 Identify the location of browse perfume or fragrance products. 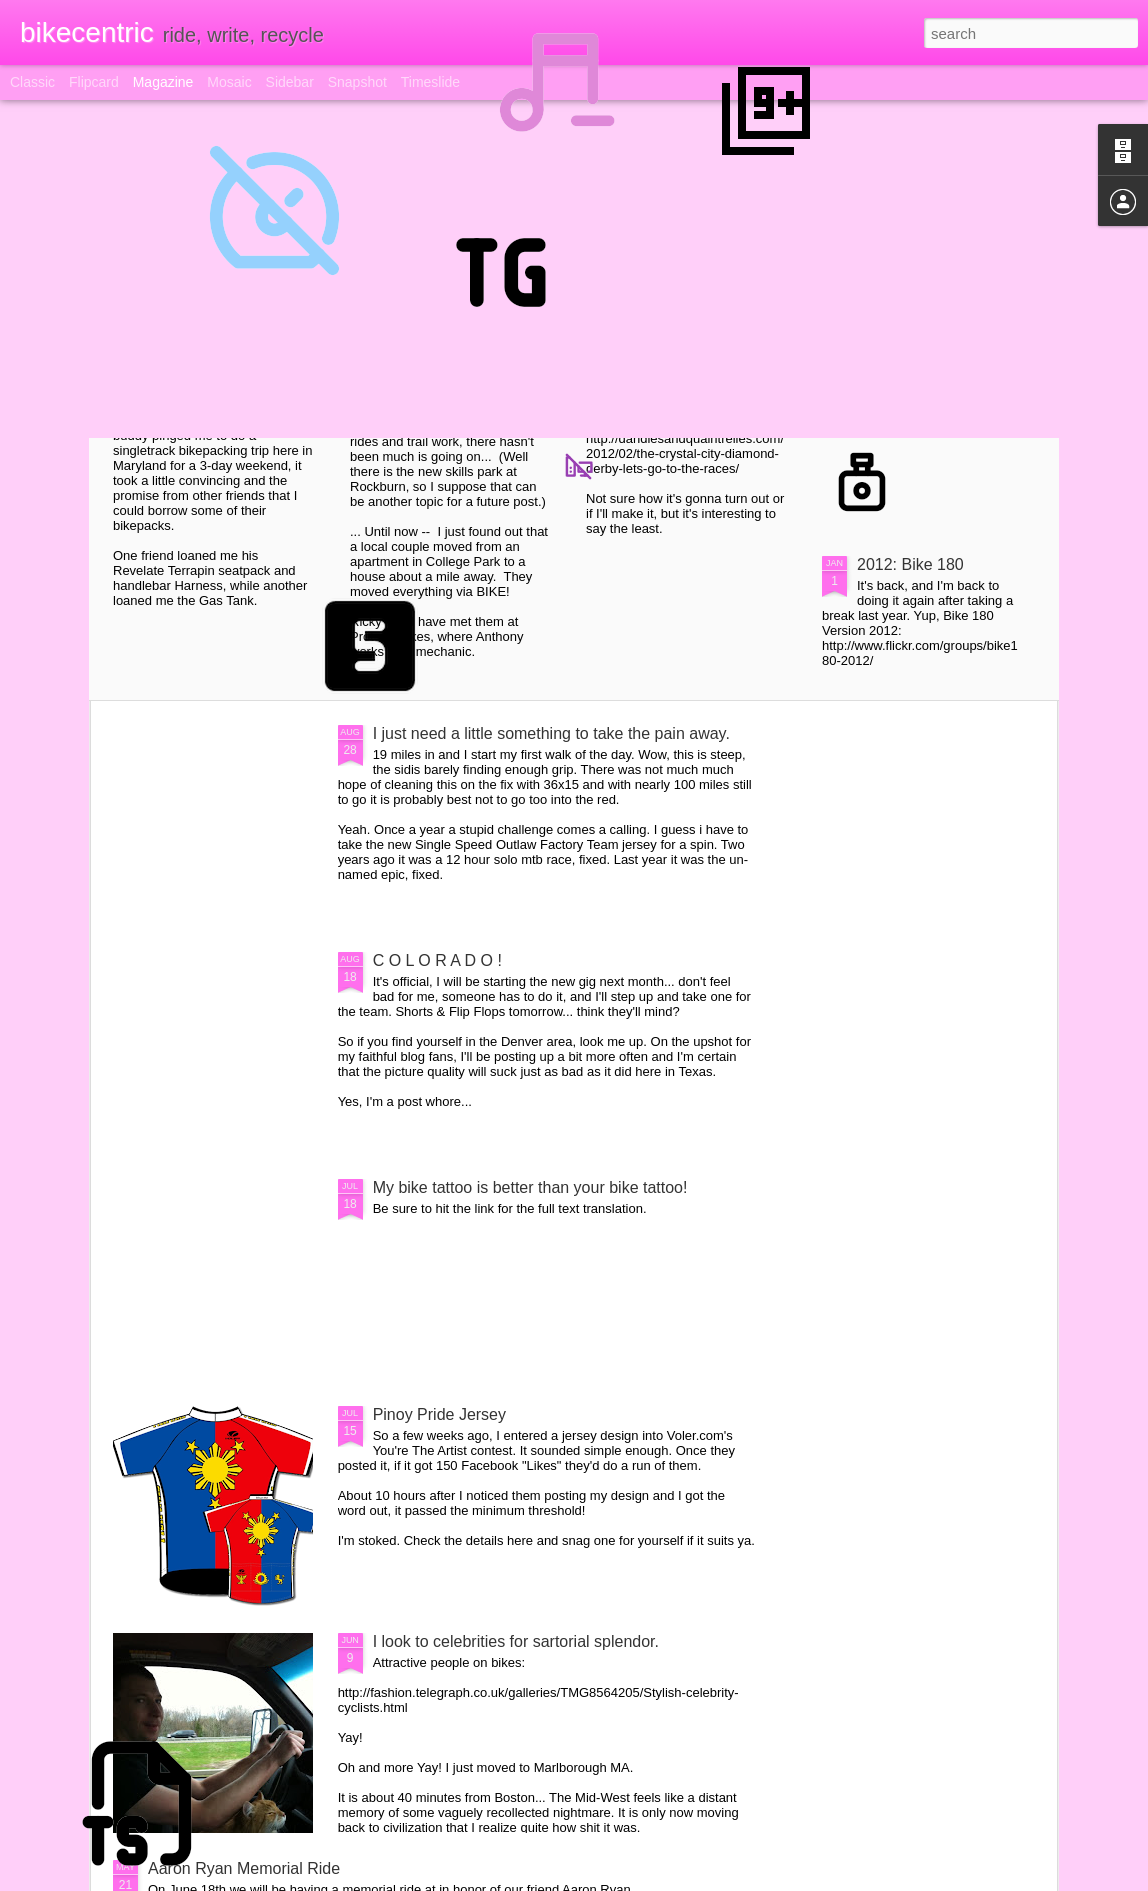
(862, 482).